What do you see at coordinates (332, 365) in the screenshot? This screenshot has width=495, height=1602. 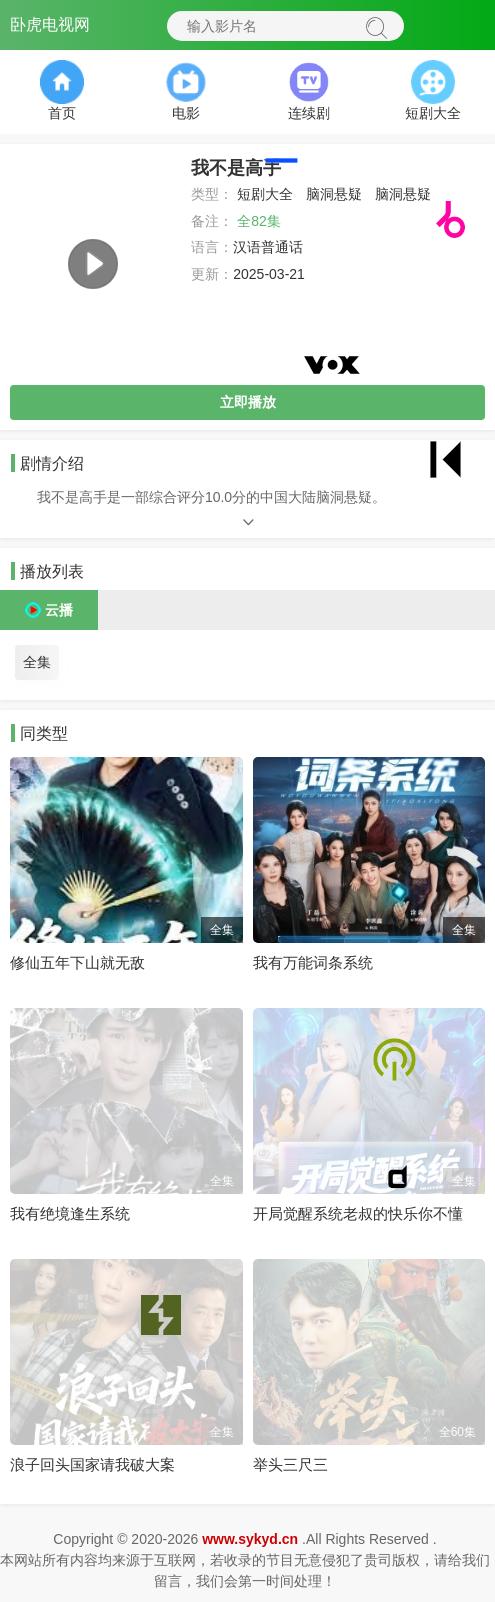 I see `vox media logo` at bounding box center [332, 365].